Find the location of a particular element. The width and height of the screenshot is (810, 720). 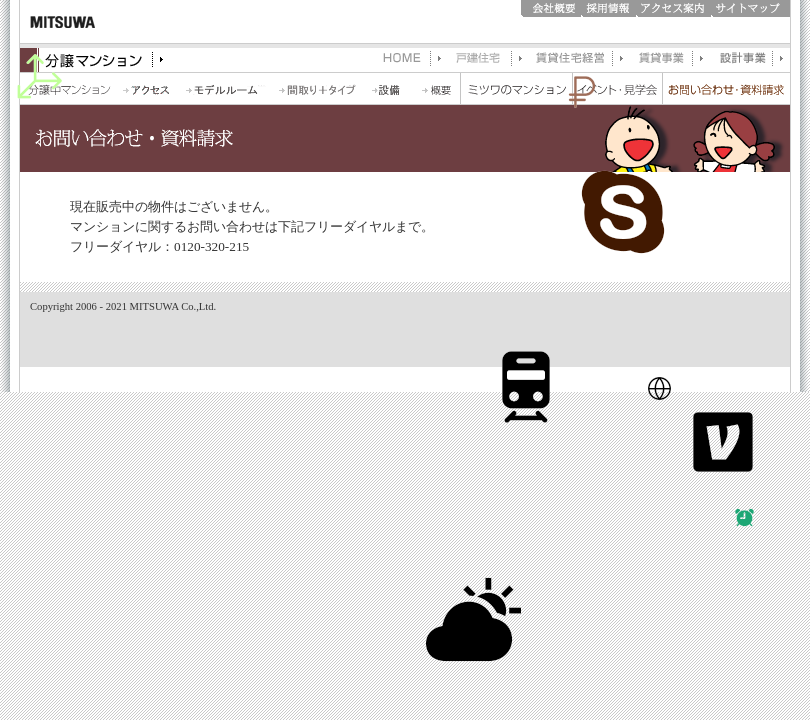

3D axis indicator for spatial orientation is located at coordinates (37, 79).